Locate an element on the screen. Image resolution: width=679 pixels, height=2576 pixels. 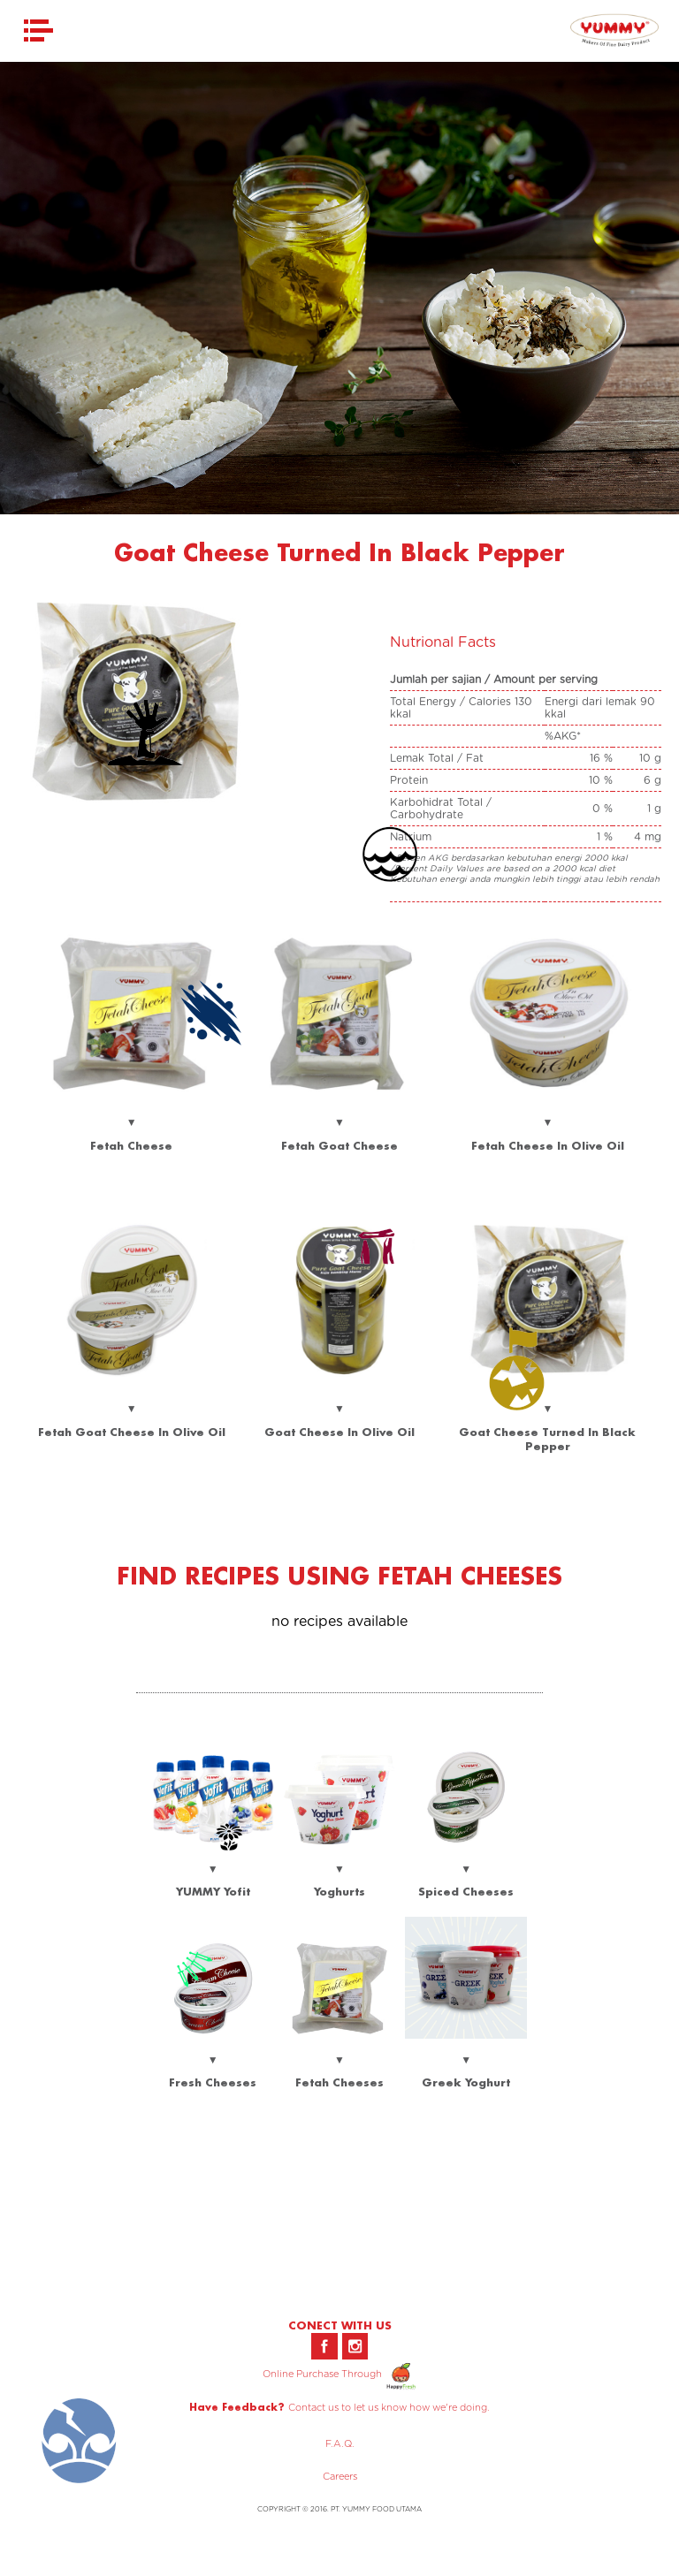
conquer or claim a planet in a strategy game is located at coordinates (516, 1368).